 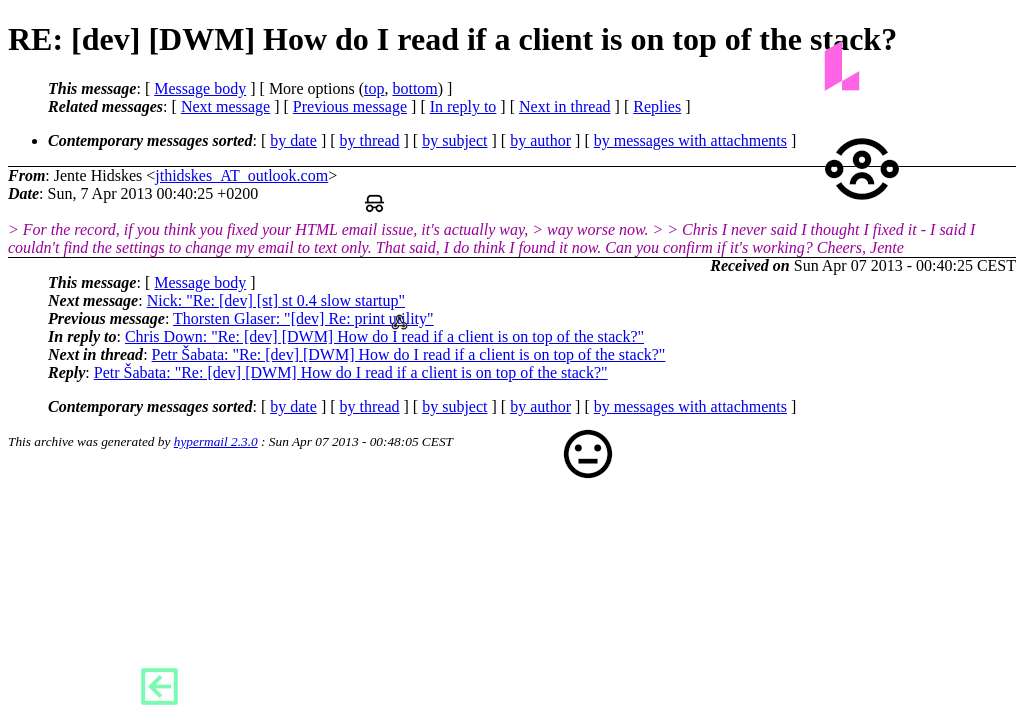 What do you see at coordinates (842, 66) in the screenshot?
I see `lucid software company logo` at bounding box center [842, 66].